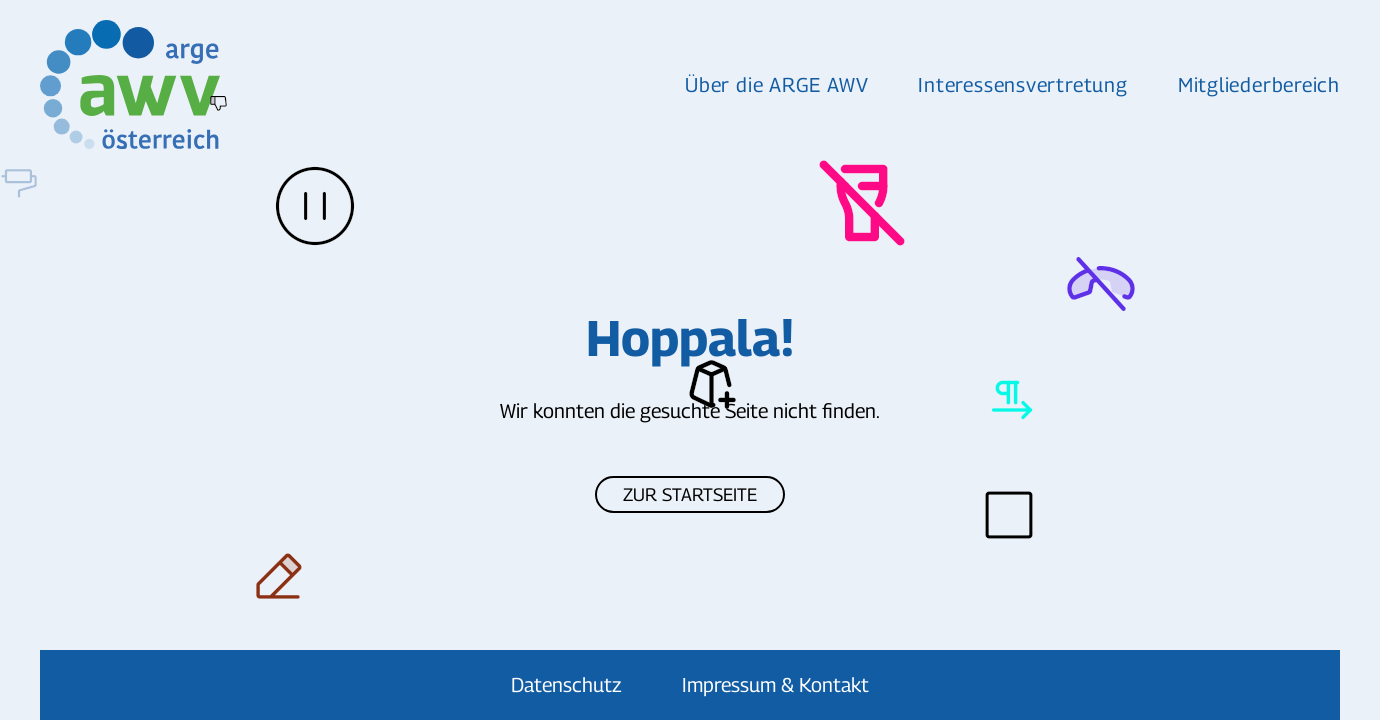 This screenshot has height=720, width=1380. Describe the element at coordinates (315, 206) in the screenshot. I see `pause media playback` at that location.